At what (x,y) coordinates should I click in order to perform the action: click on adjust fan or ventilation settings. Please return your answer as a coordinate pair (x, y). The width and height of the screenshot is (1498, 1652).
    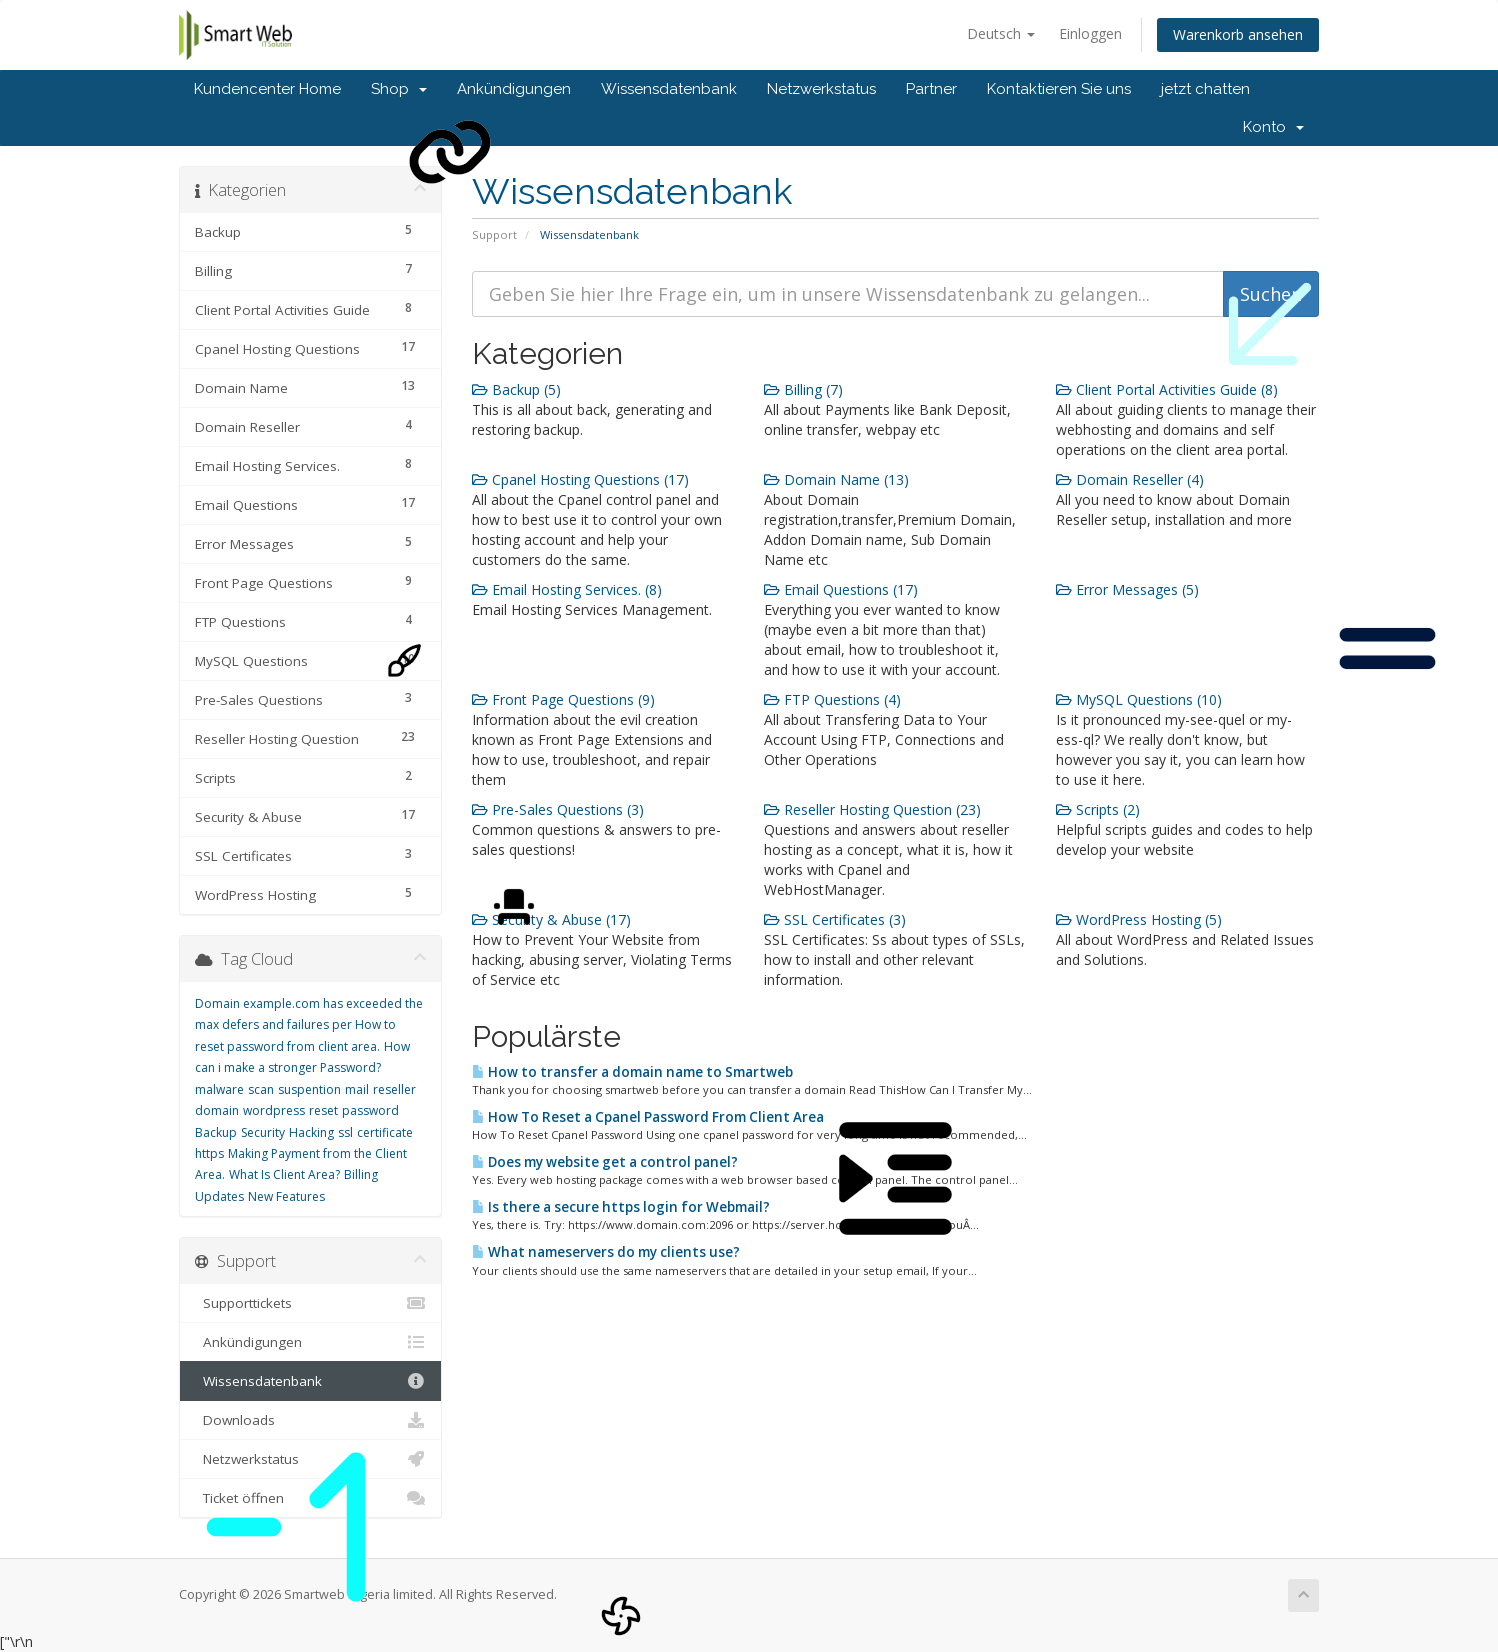
    Looking at the image, I should click on (621, 1616).